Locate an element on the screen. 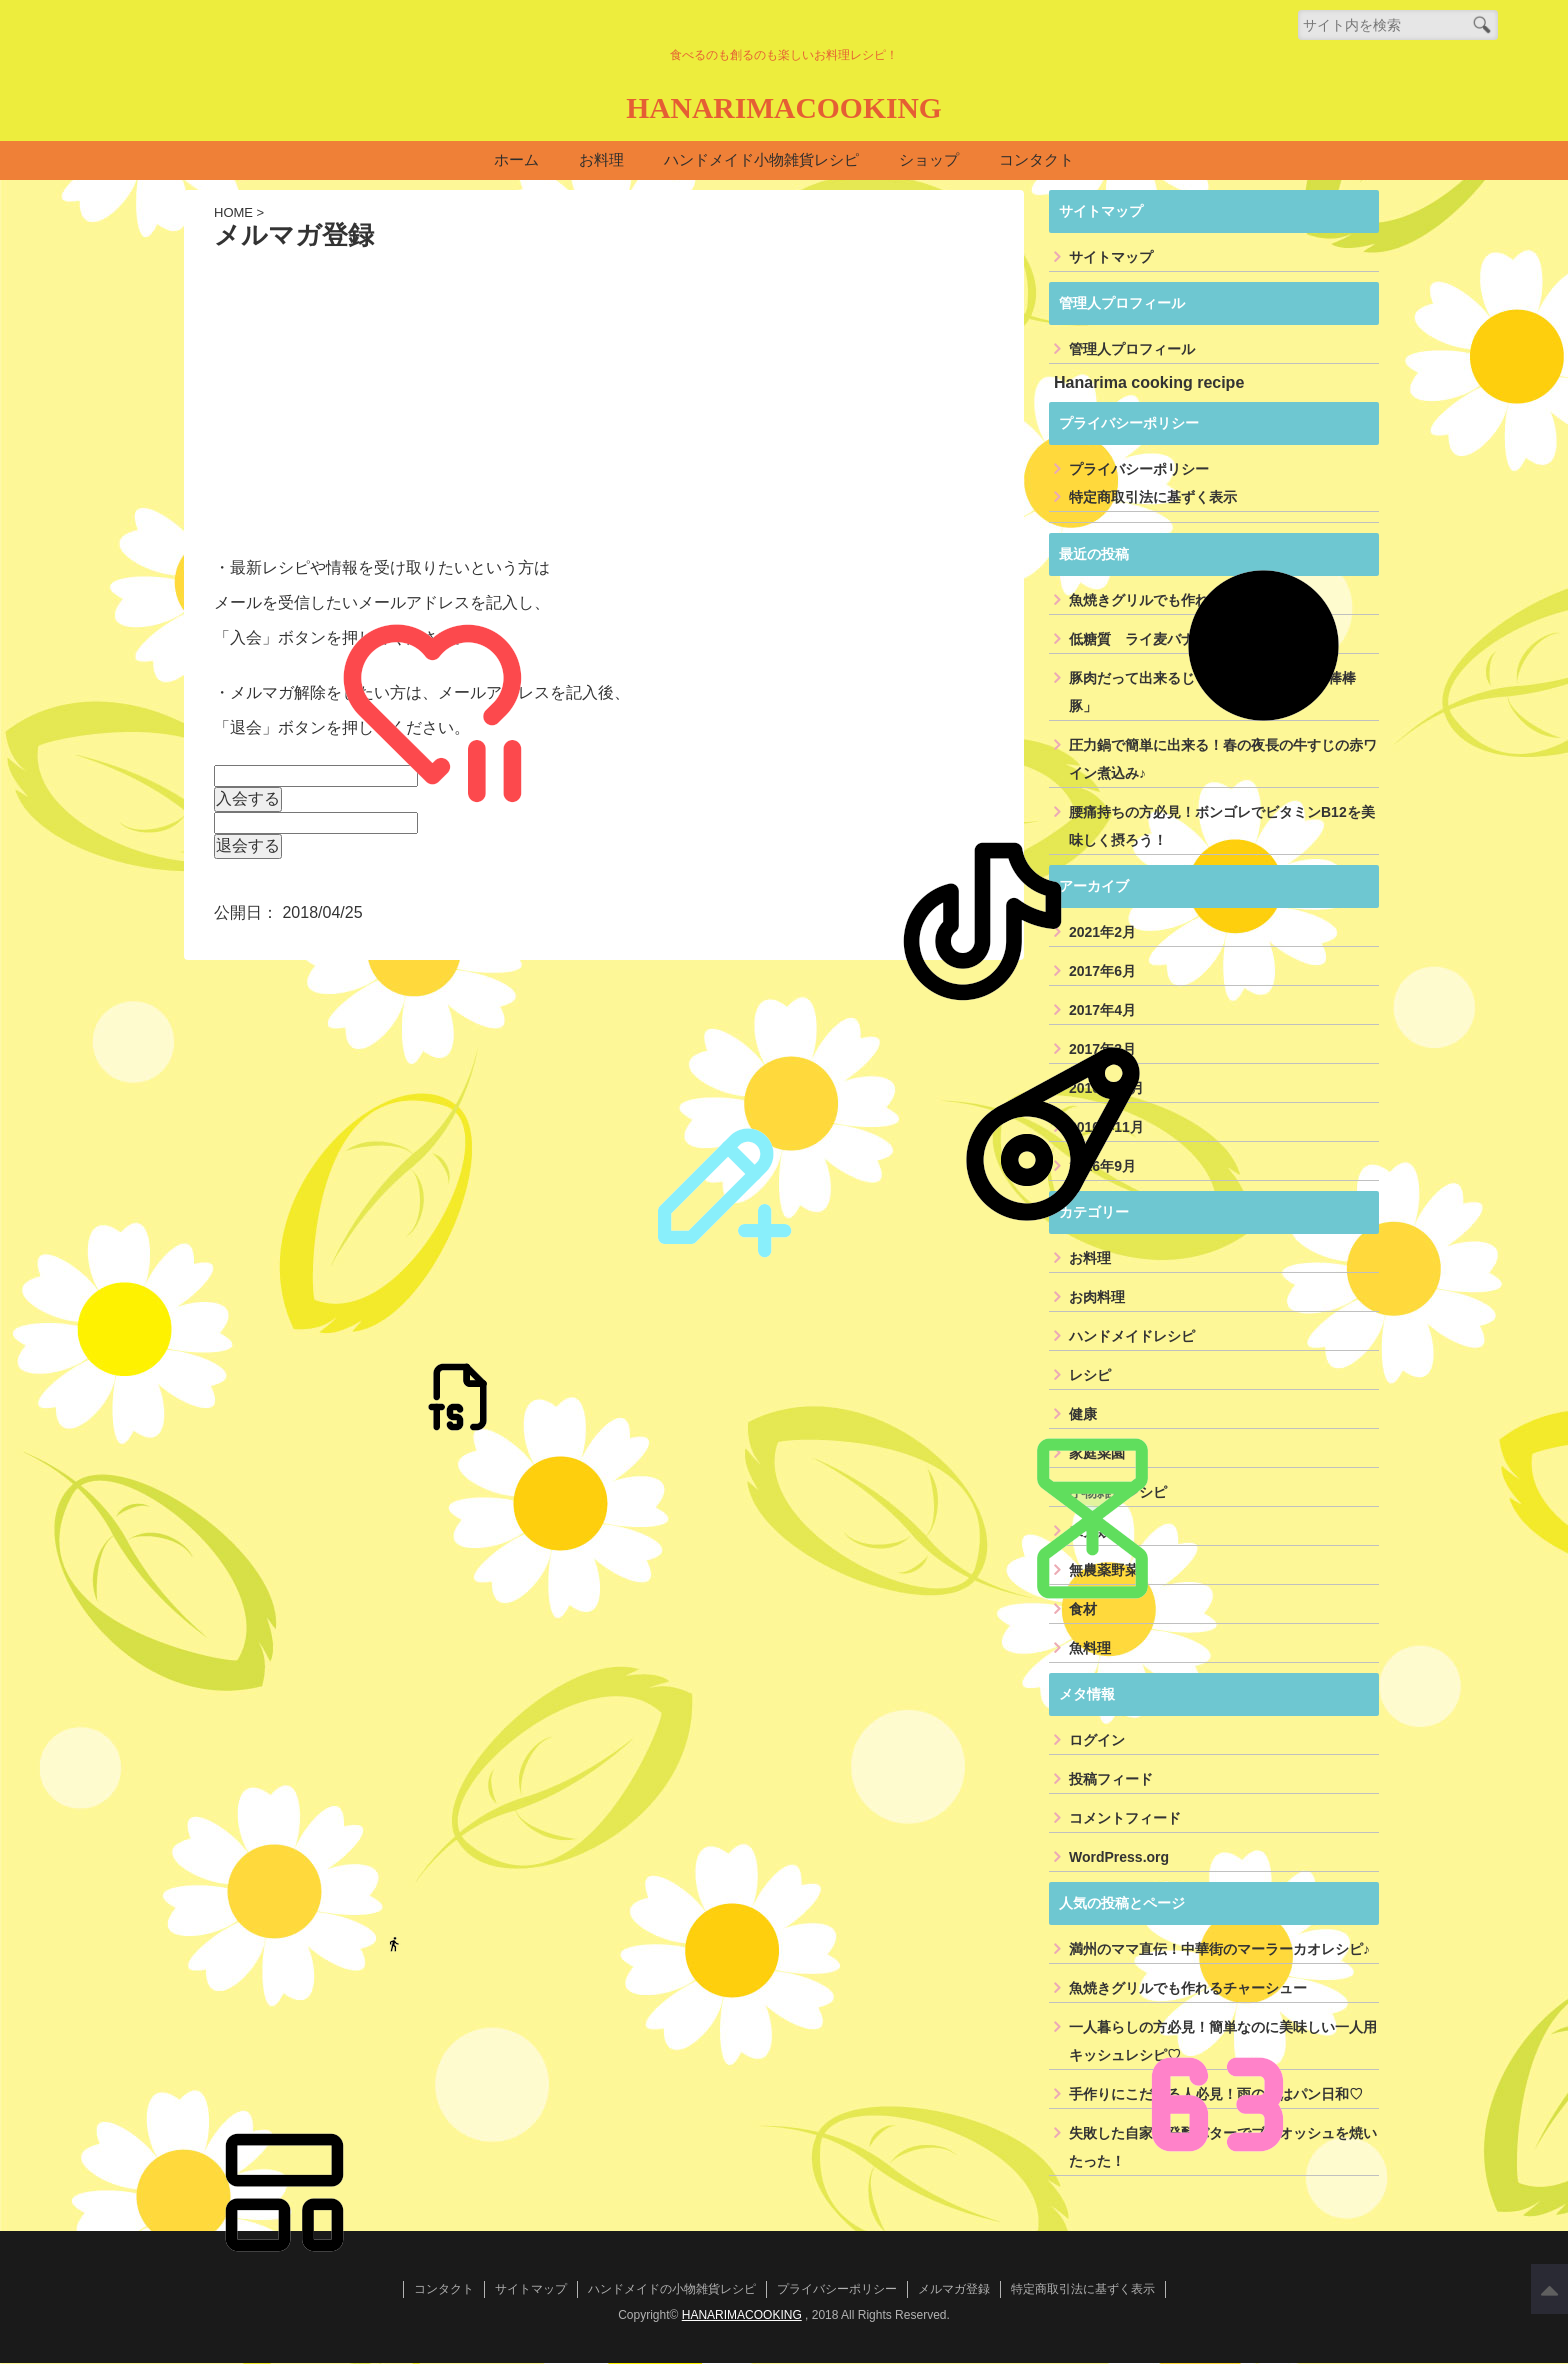  create a new note or document is located at coordinates (718, 1184).